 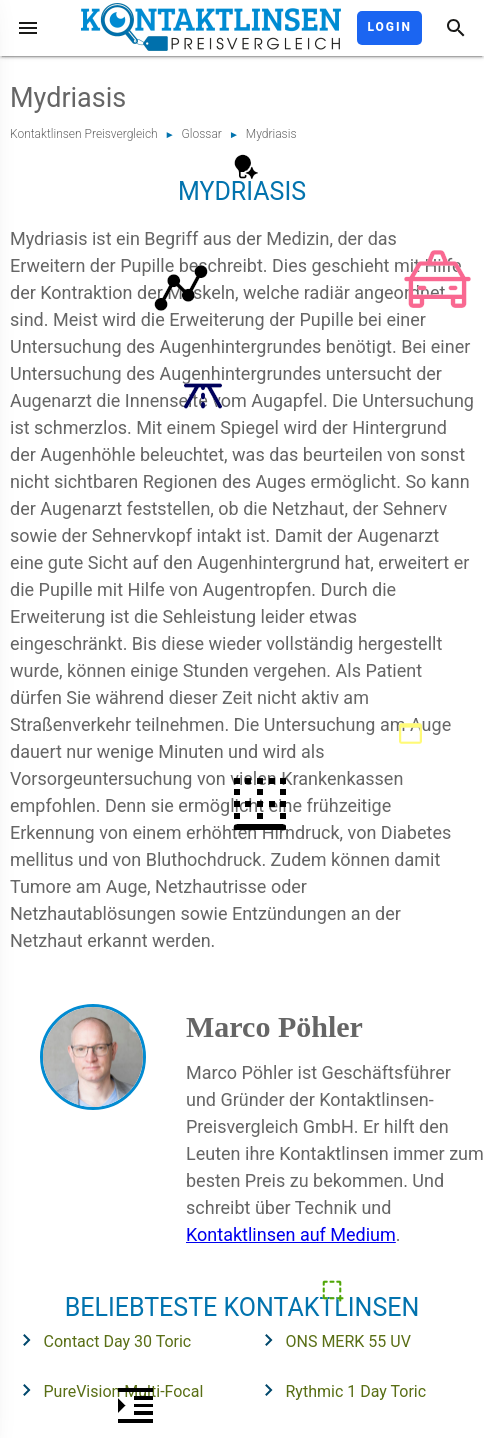 What do you see at coordinates (245, 167) in the screenshot?
I see `access AI-powered suggestions or insights` at bounding box center [245, 167].